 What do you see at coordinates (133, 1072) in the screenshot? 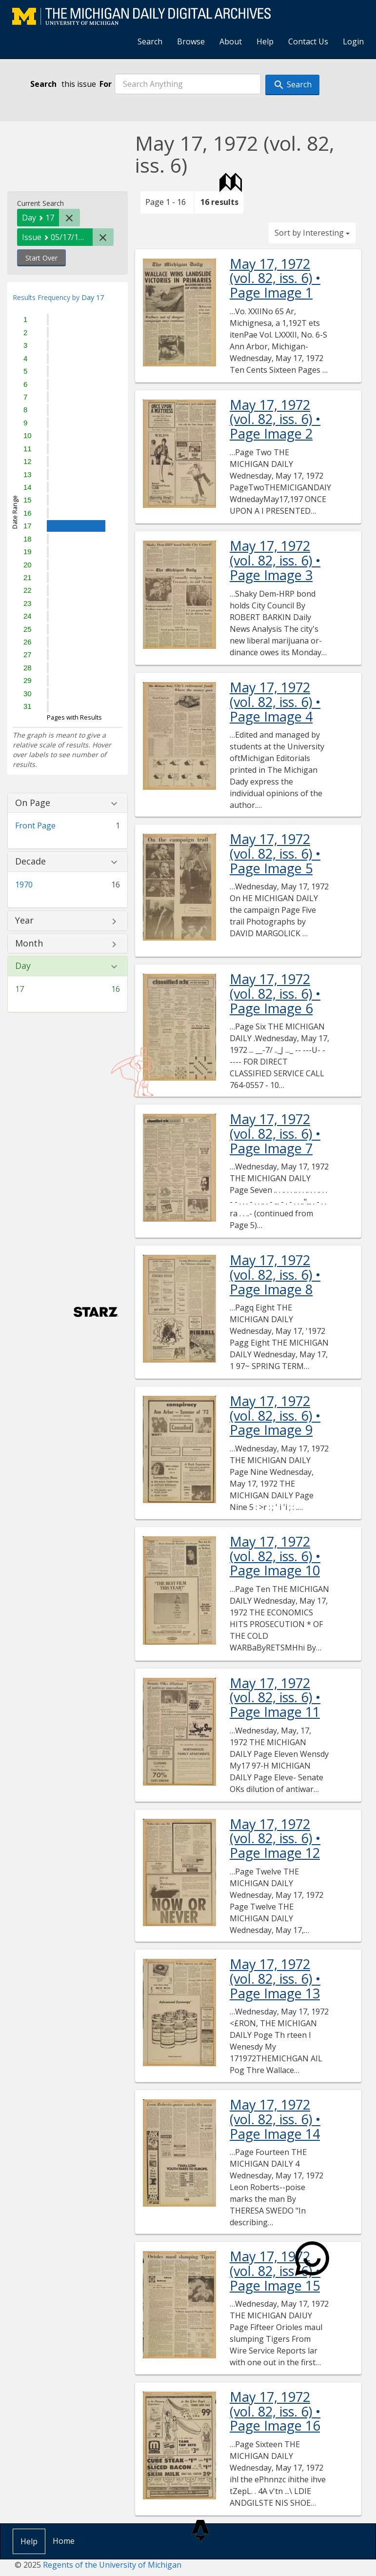
I see `greensock animation platform (gsap) logo` at bounding box center [133, 1072].